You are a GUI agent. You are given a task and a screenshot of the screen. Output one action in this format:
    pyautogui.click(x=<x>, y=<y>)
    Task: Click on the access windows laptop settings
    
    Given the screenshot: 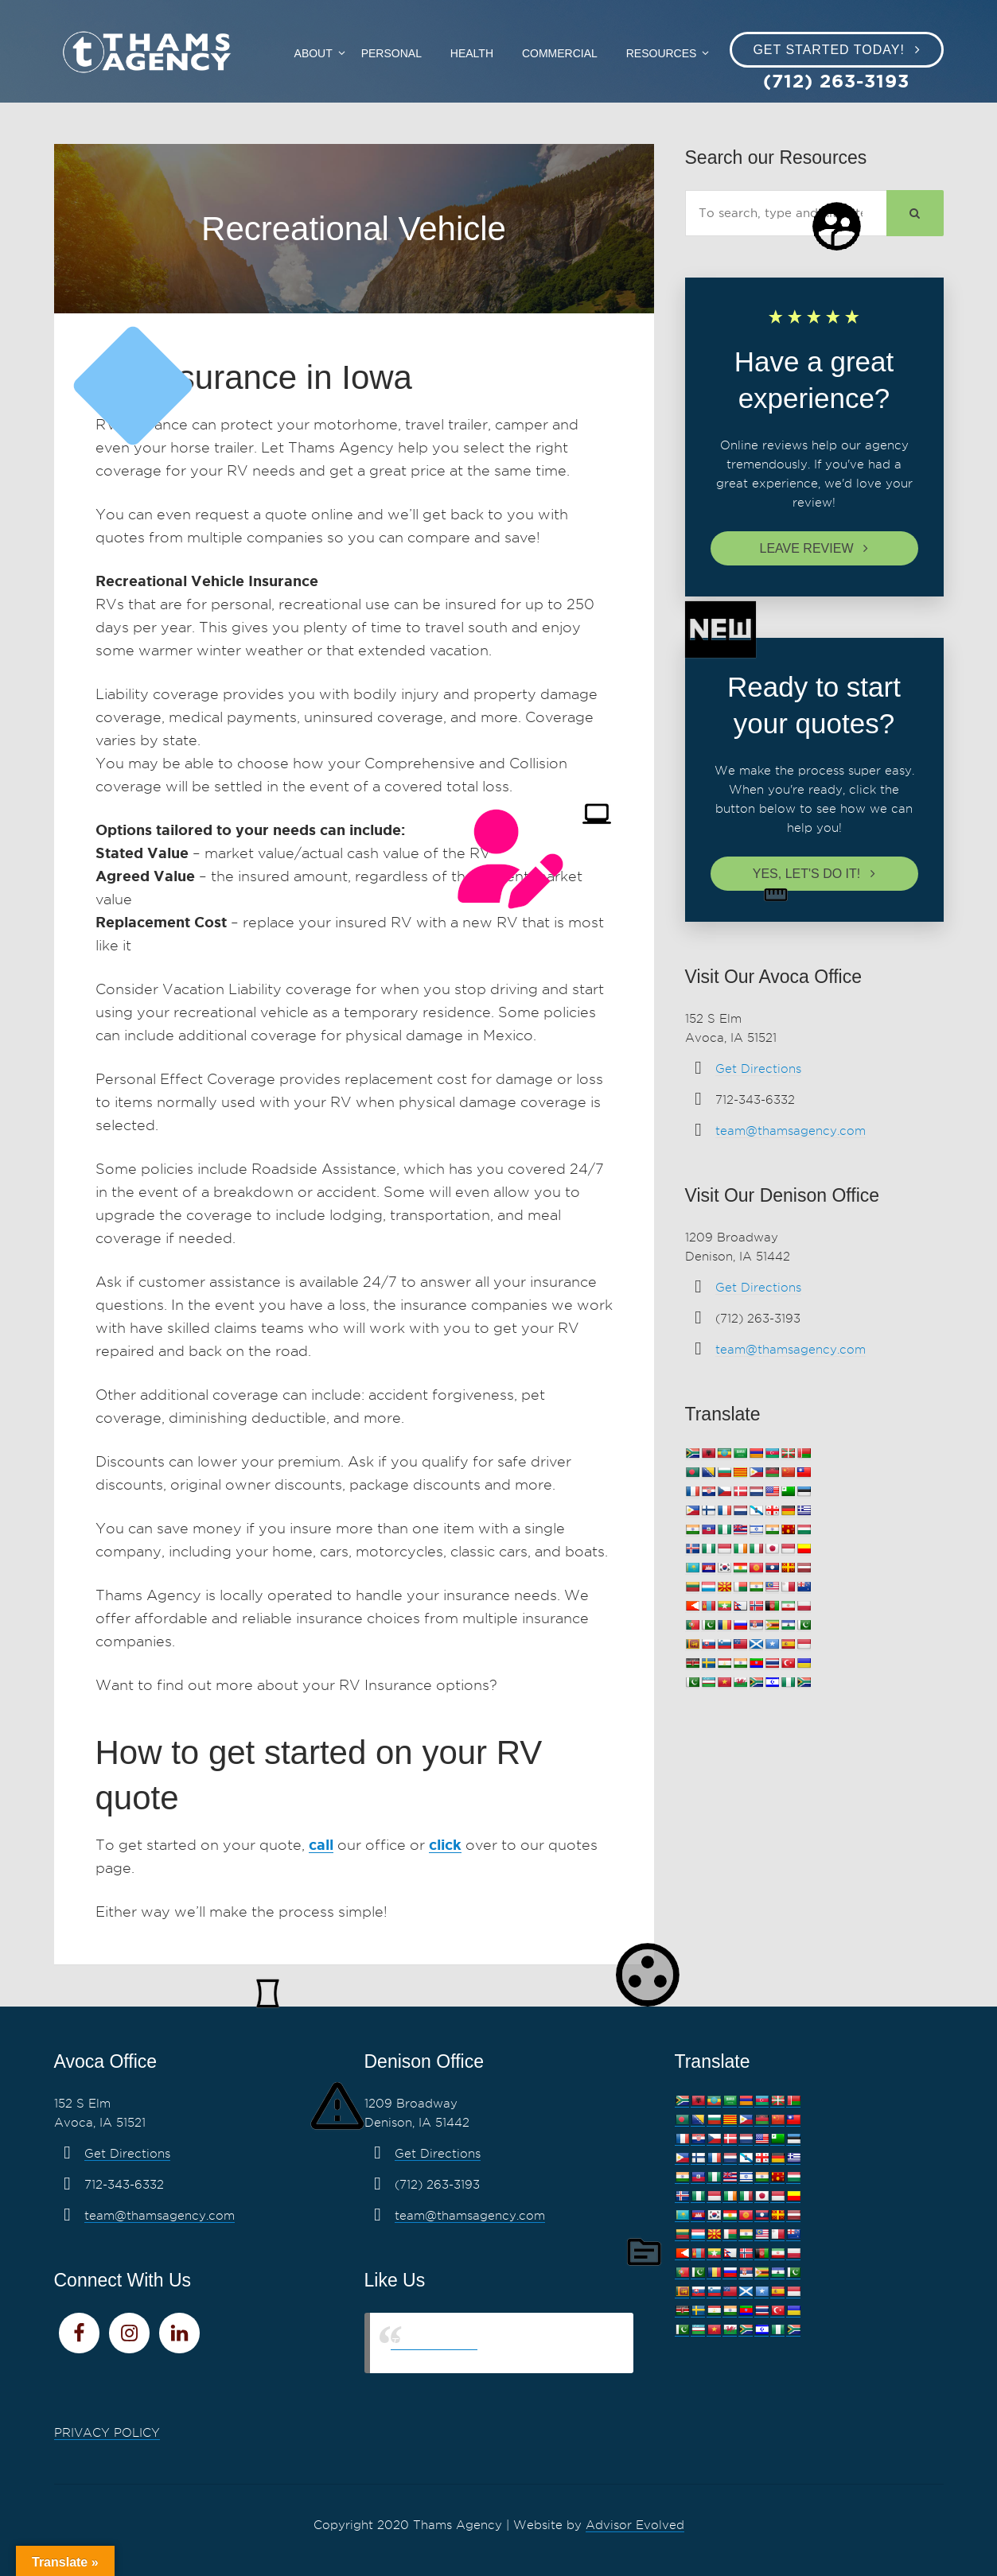 What is the action you would take?
    pyautogui.click(x=597, y=814)
    